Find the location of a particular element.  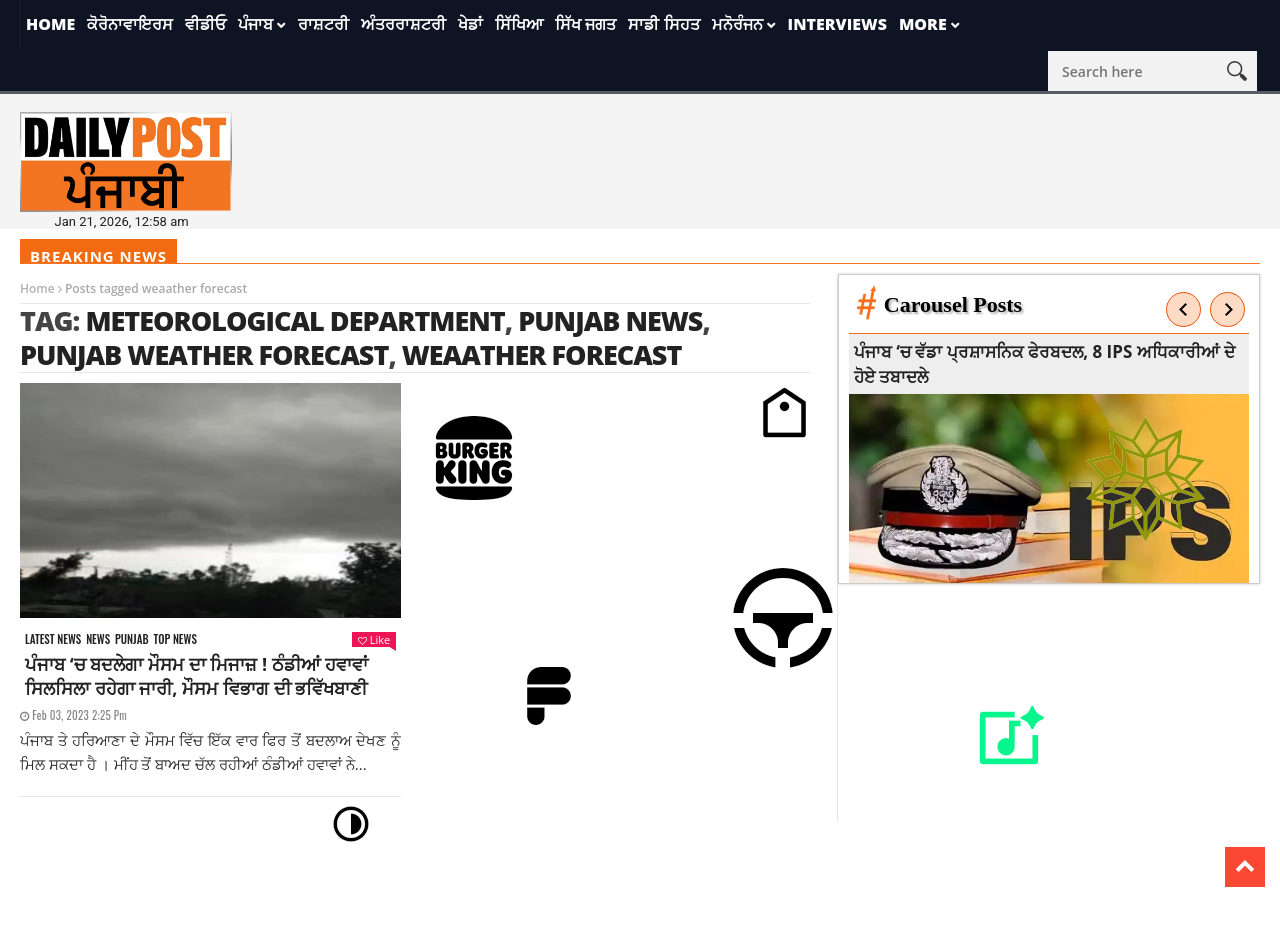

formbricks logo is located at coordinates (549, 696).